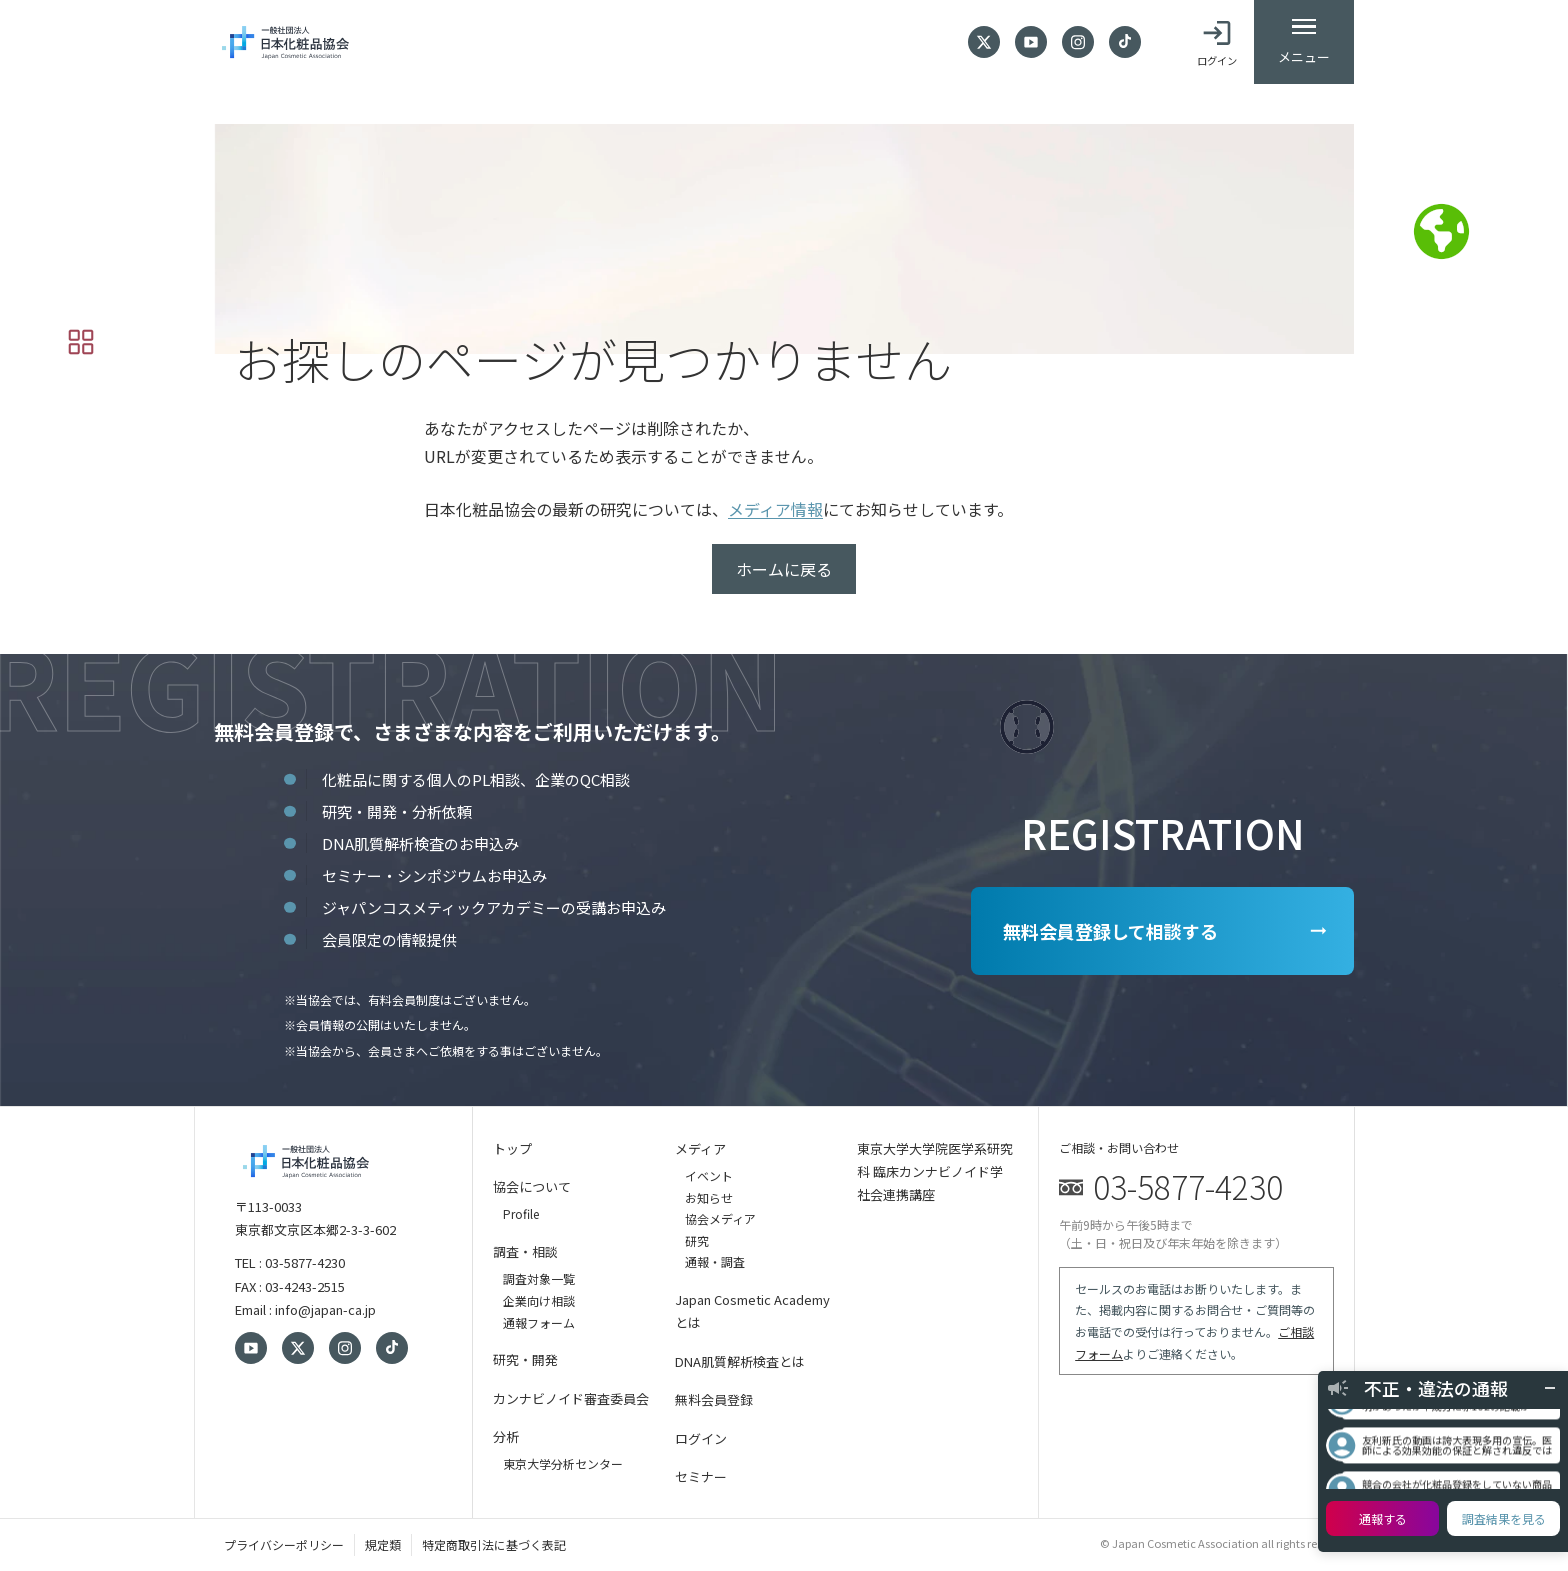  Describe the element at coordinates (1441, 231) in the screenshot. I see `switch to global or worldwide view` at that location.